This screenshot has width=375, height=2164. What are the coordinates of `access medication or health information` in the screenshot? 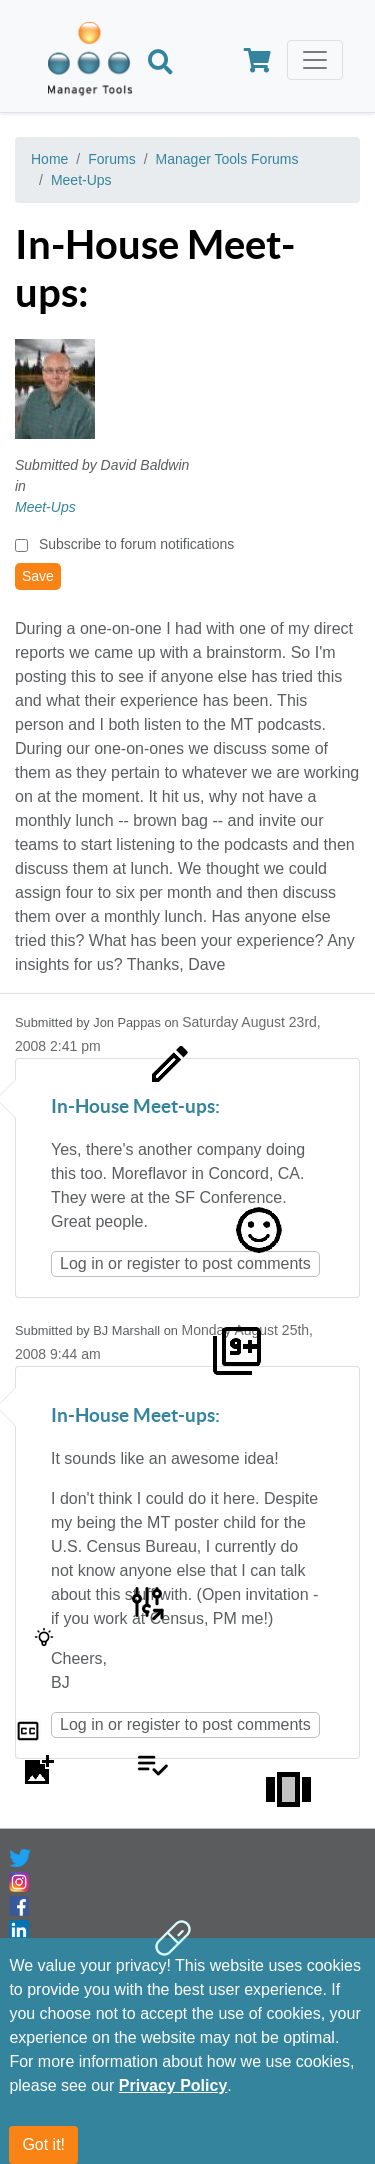 It's located at (173, 1938).